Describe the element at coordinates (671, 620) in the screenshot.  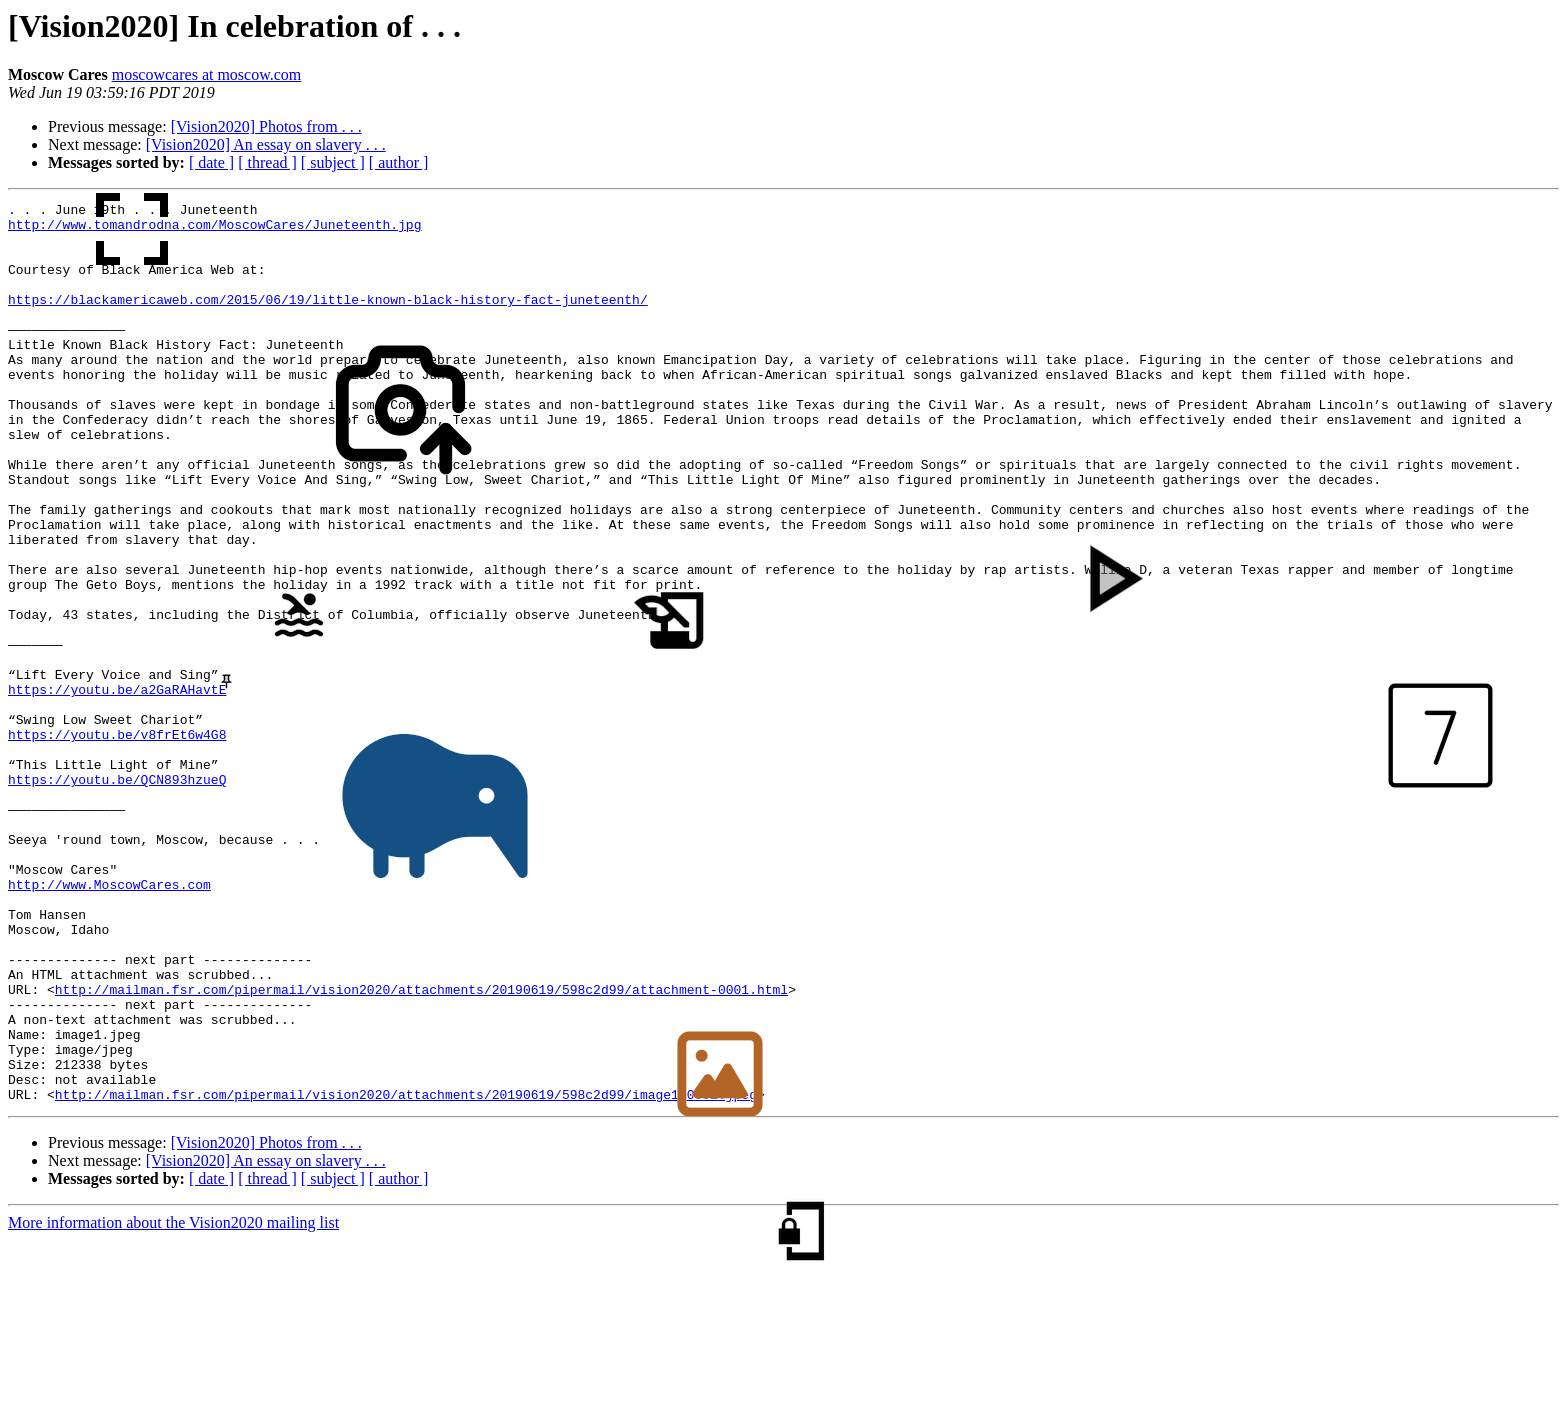
I see `access document history or revision log` at that location.